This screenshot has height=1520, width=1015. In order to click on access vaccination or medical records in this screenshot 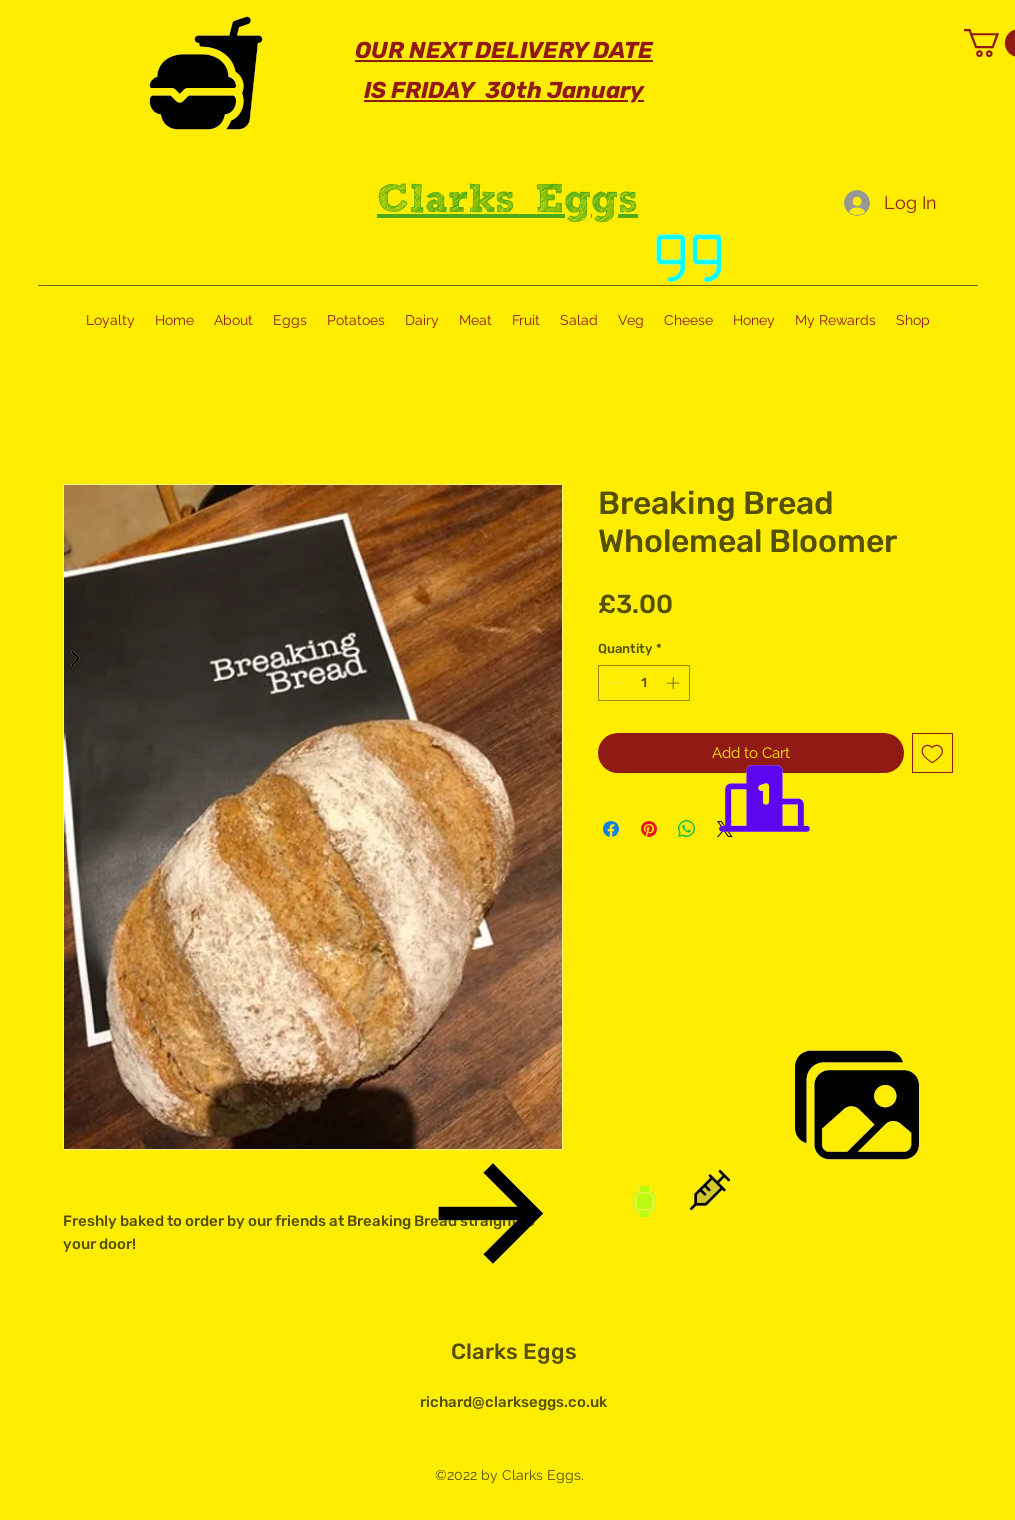, I will do `click(710, 1190)`.